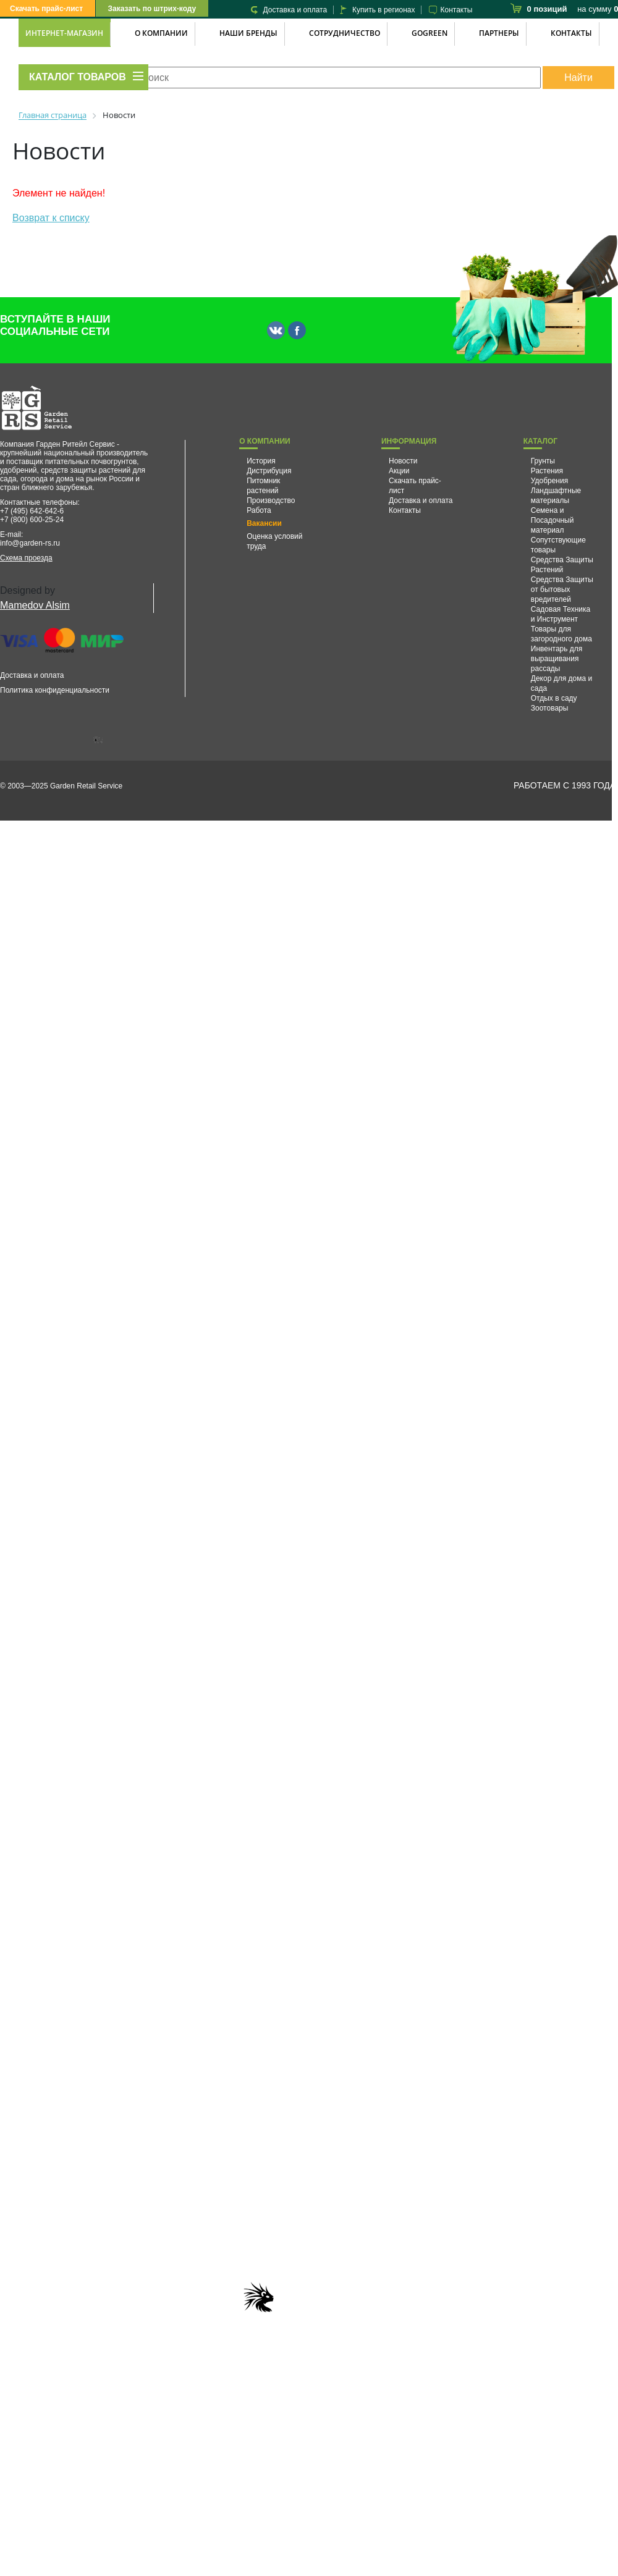  What do you see at coordinates (98, 740) in the screenshot?
I see `access Egyptian or mythology-themed content` at bounding box center [98, 740].